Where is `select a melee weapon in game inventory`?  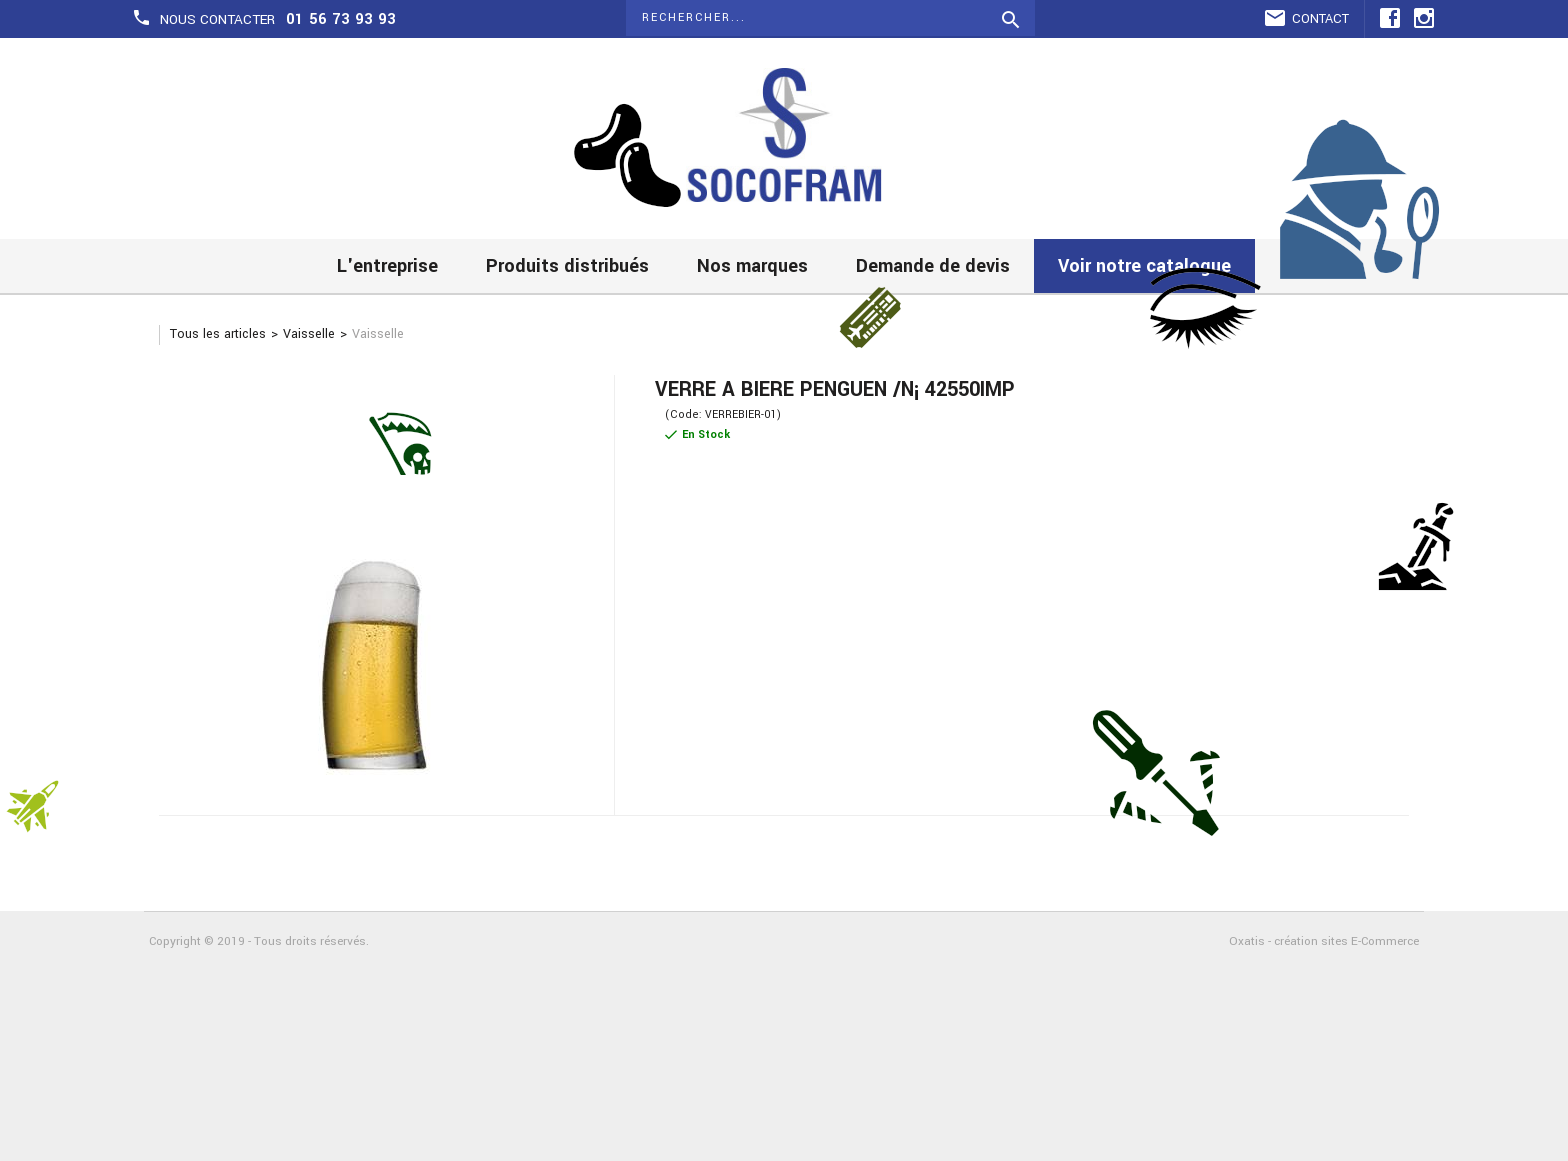 select a melee weapon in game inventory is located at coordinates (1422, 546).